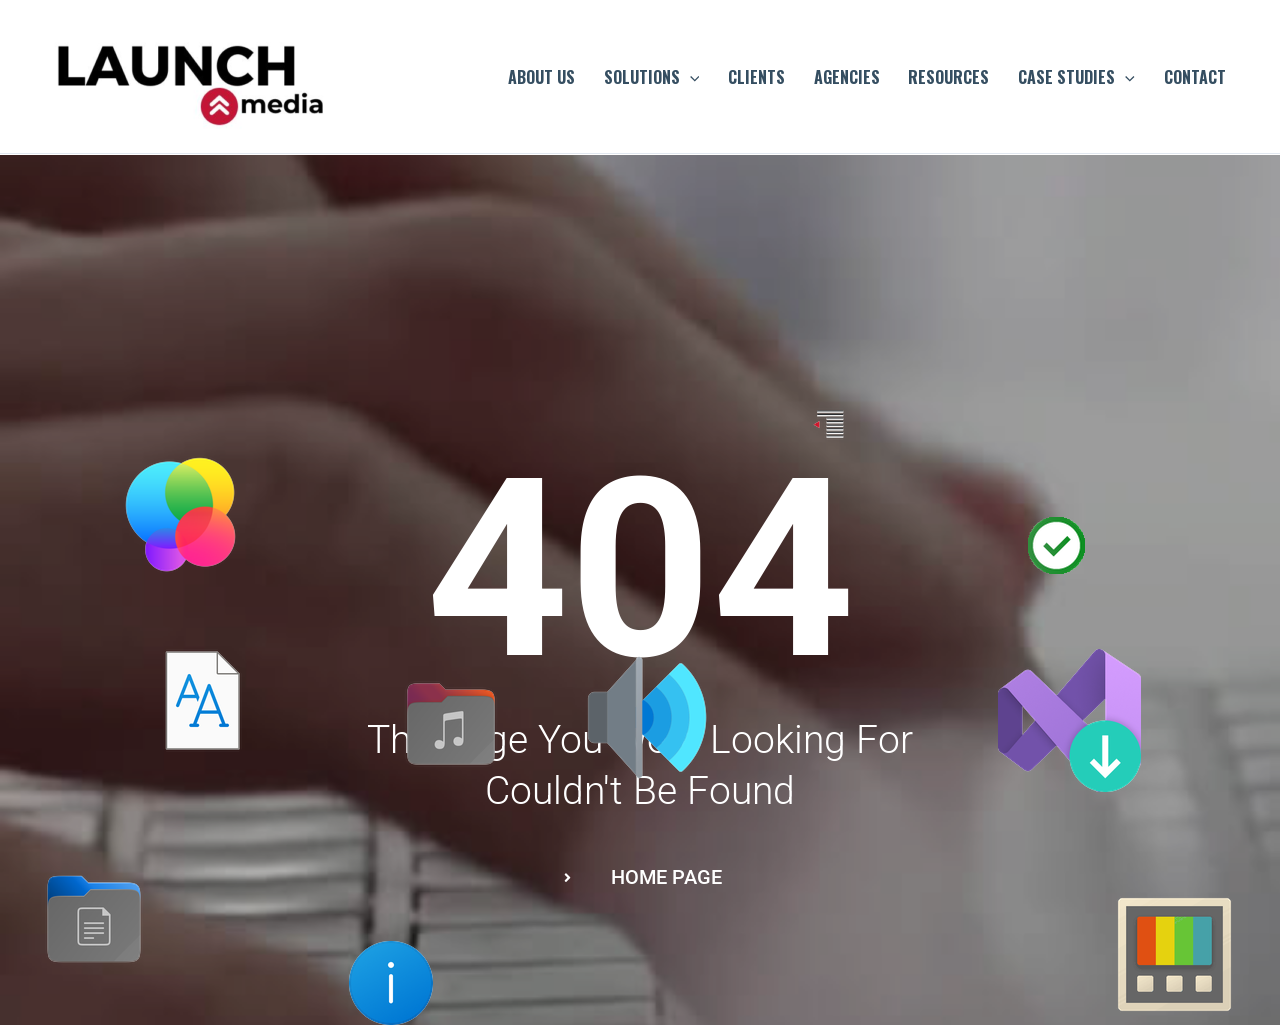 Image resolution: width=1280 pixels, height=1025 pixels. I want to click on file successfully synced to OneDrive, so click(1056, 545).